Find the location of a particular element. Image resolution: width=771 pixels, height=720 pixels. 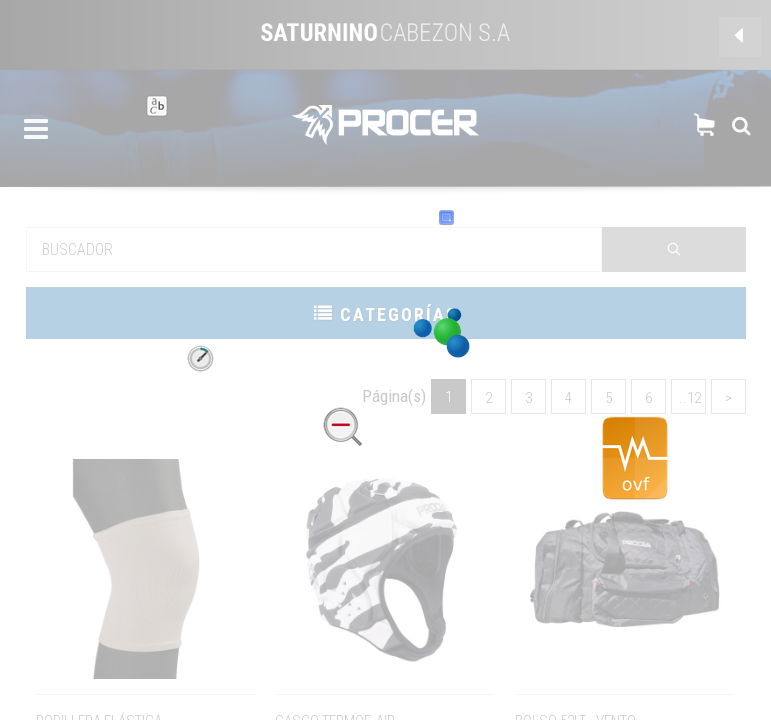

indicates file or folder is shared with homegroup network is located at coordinates (441, 333).